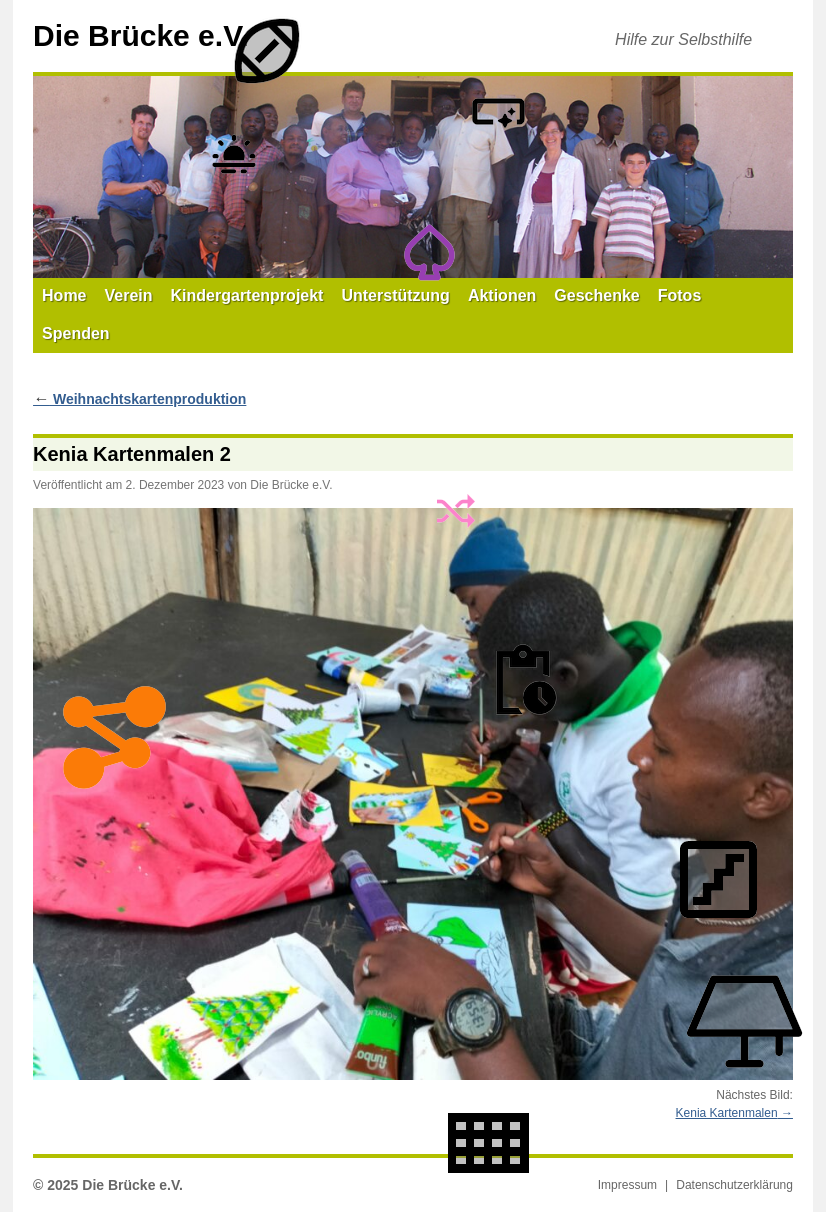 The image size is (826, 1212). Describe the element at coordinates (498, 111) in the screenshot. I see `add a smart or AI-powered action button` at that location.